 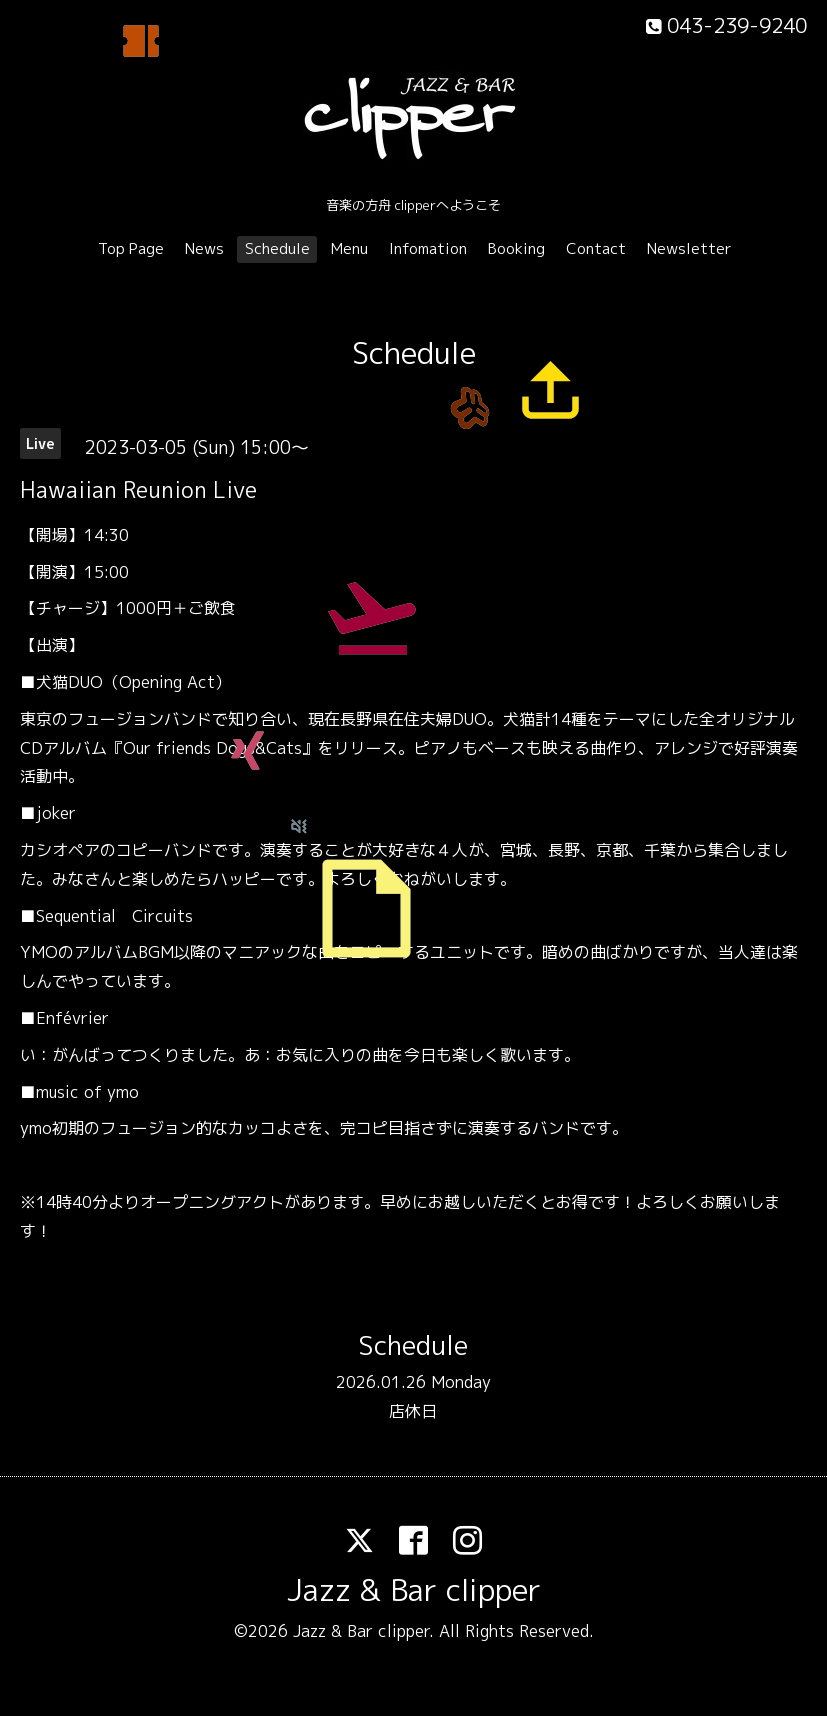 I want to click on open webmin server administration panel, so click(x=470, y=408).